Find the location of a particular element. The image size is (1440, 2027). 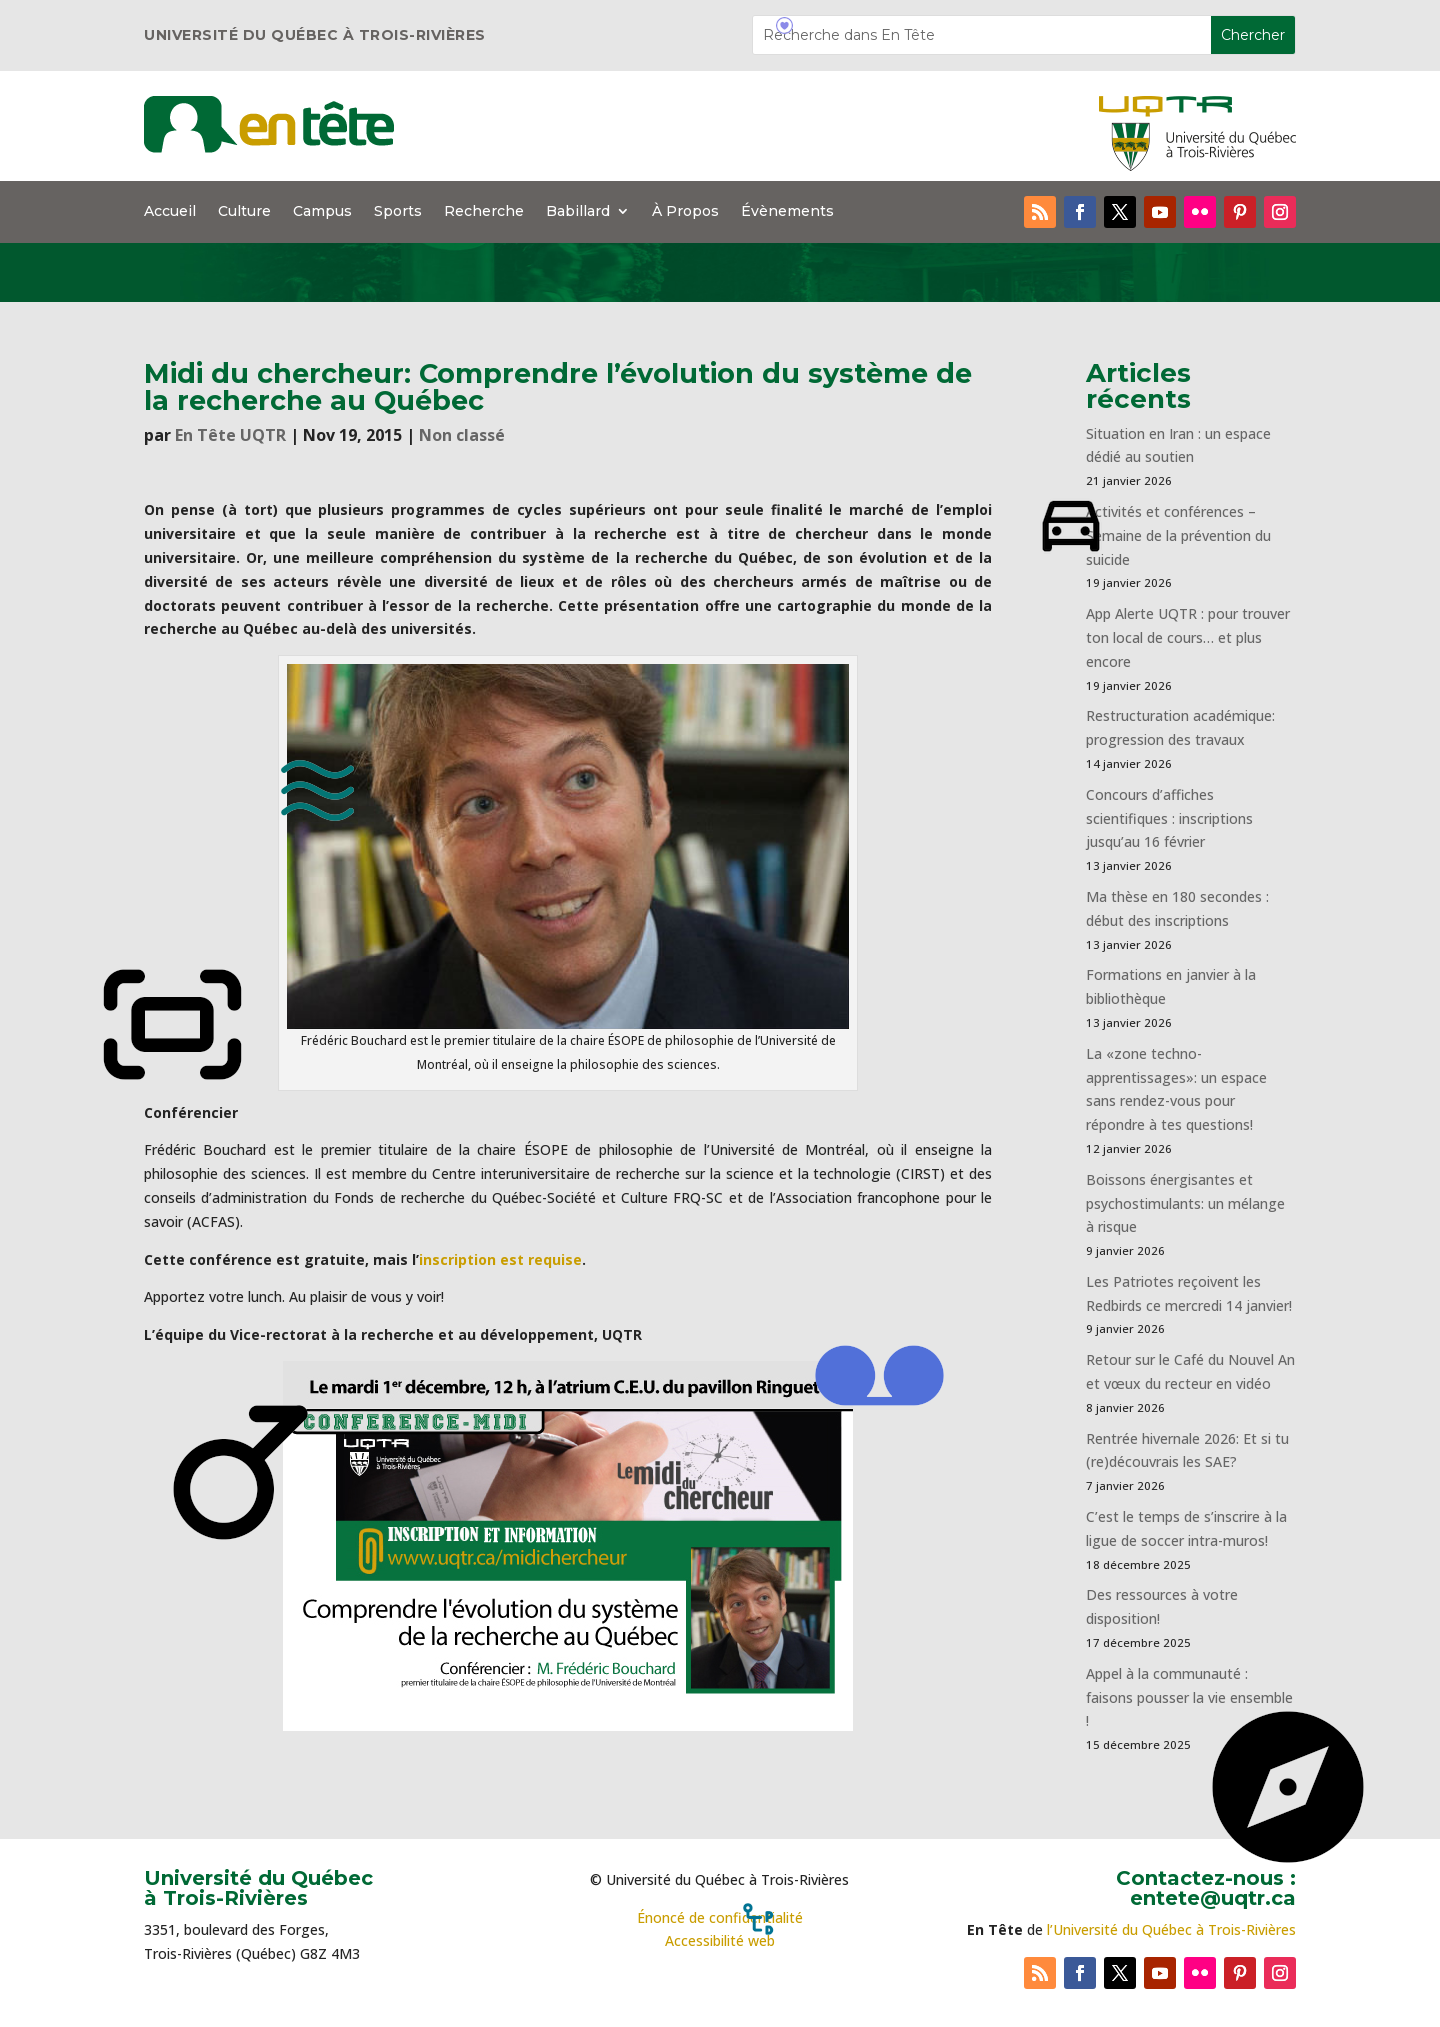

select automatic transmission mode is located at coordinates (759, 1919).